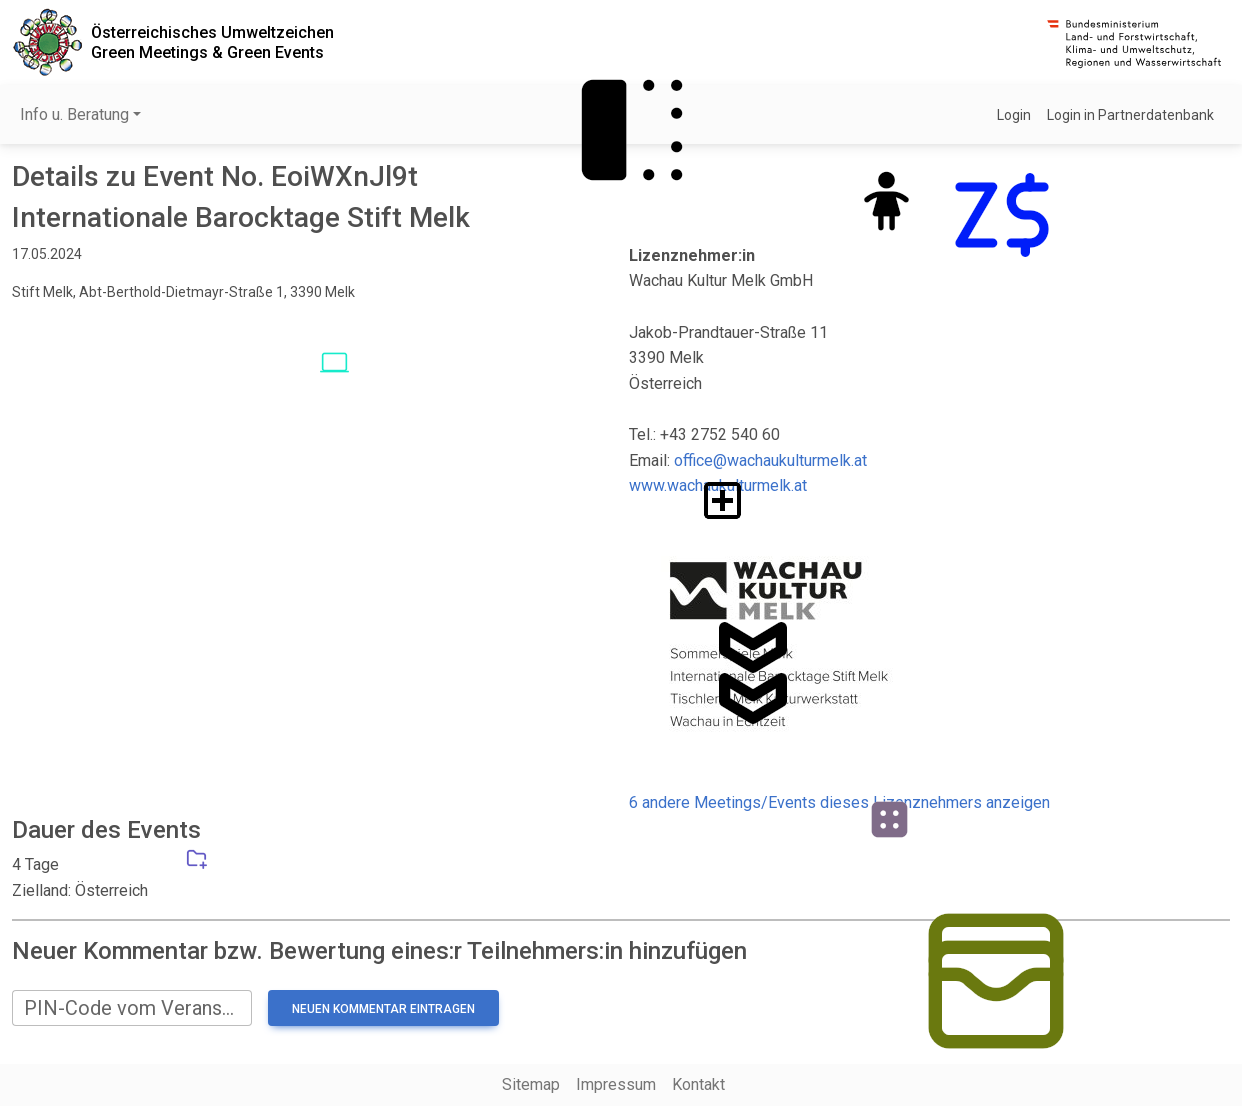  What do you see at coordinates (889, 819) in the screenshot?
I see `randomize or shuffle content` at bounding box center [889, 819].